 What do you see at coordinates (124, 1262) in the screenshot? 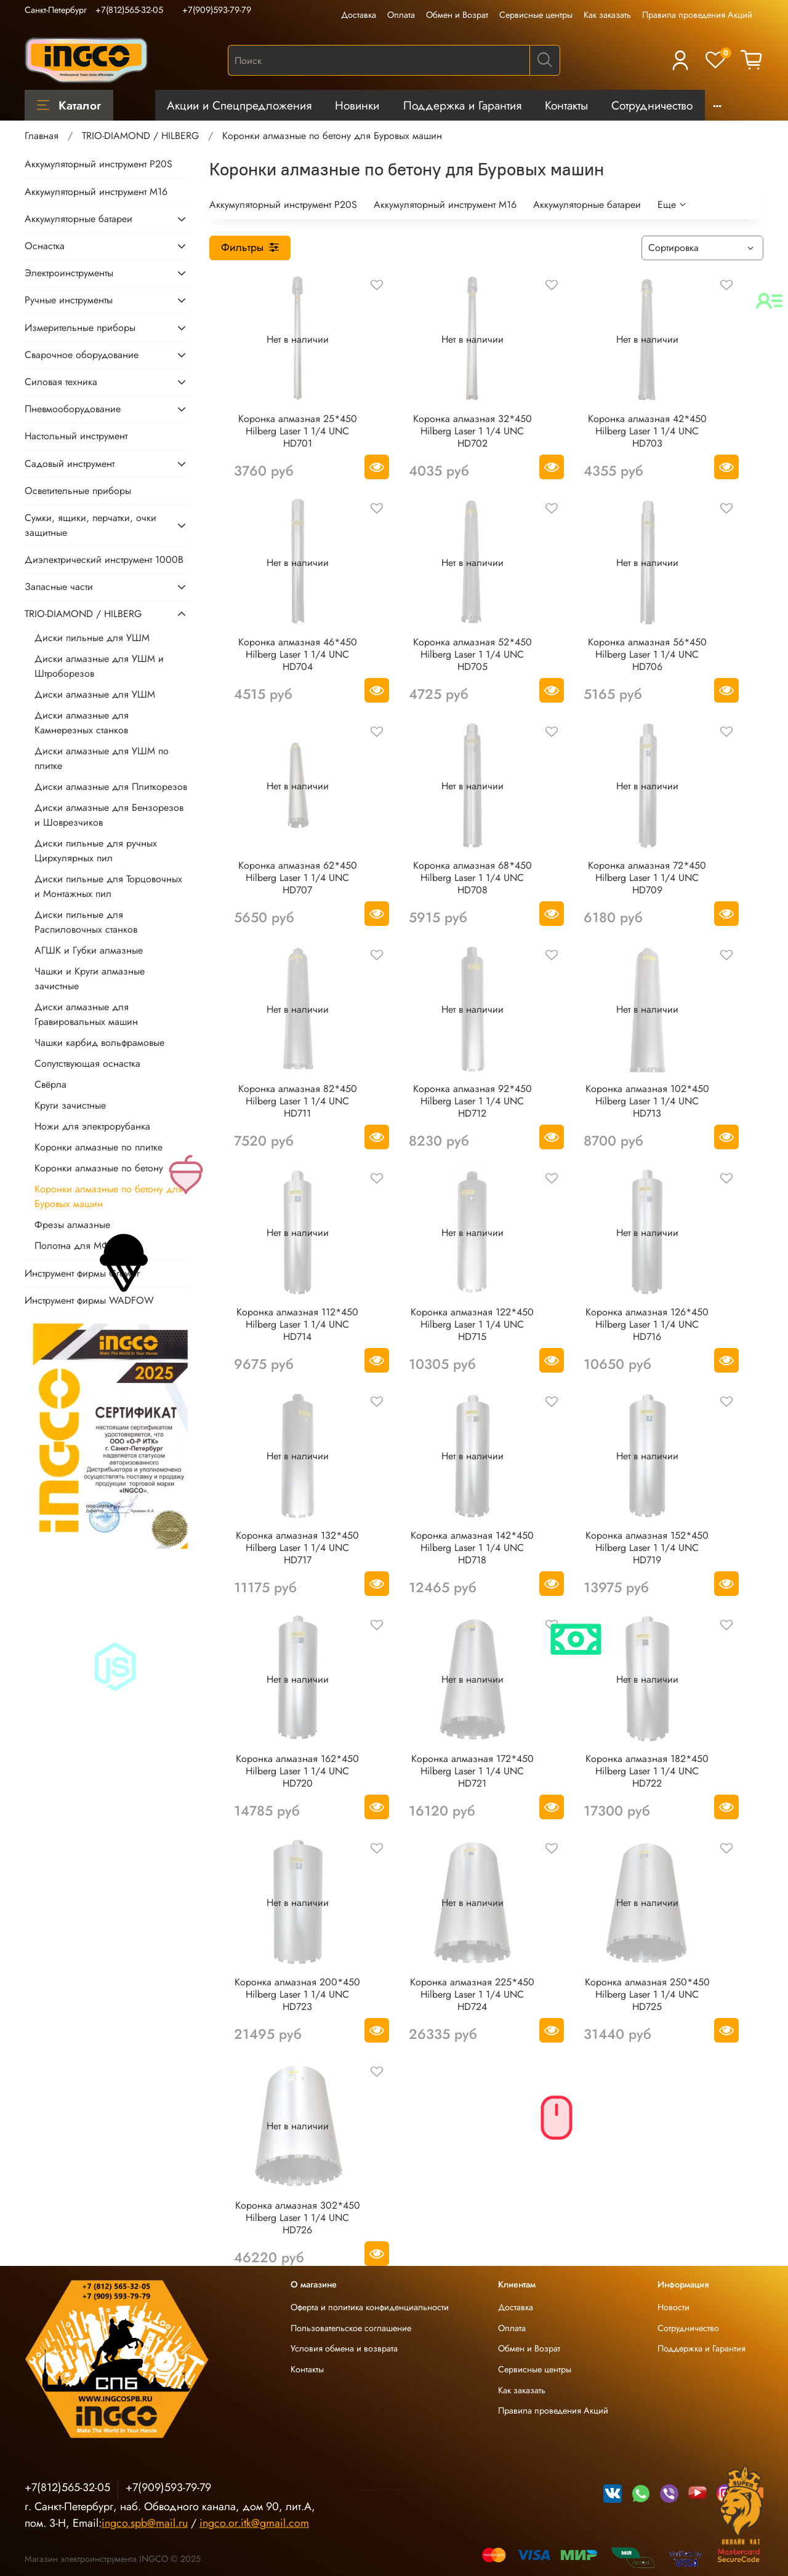
I see `browse dessert or ice cream options` at bounding box center [124, 1262].